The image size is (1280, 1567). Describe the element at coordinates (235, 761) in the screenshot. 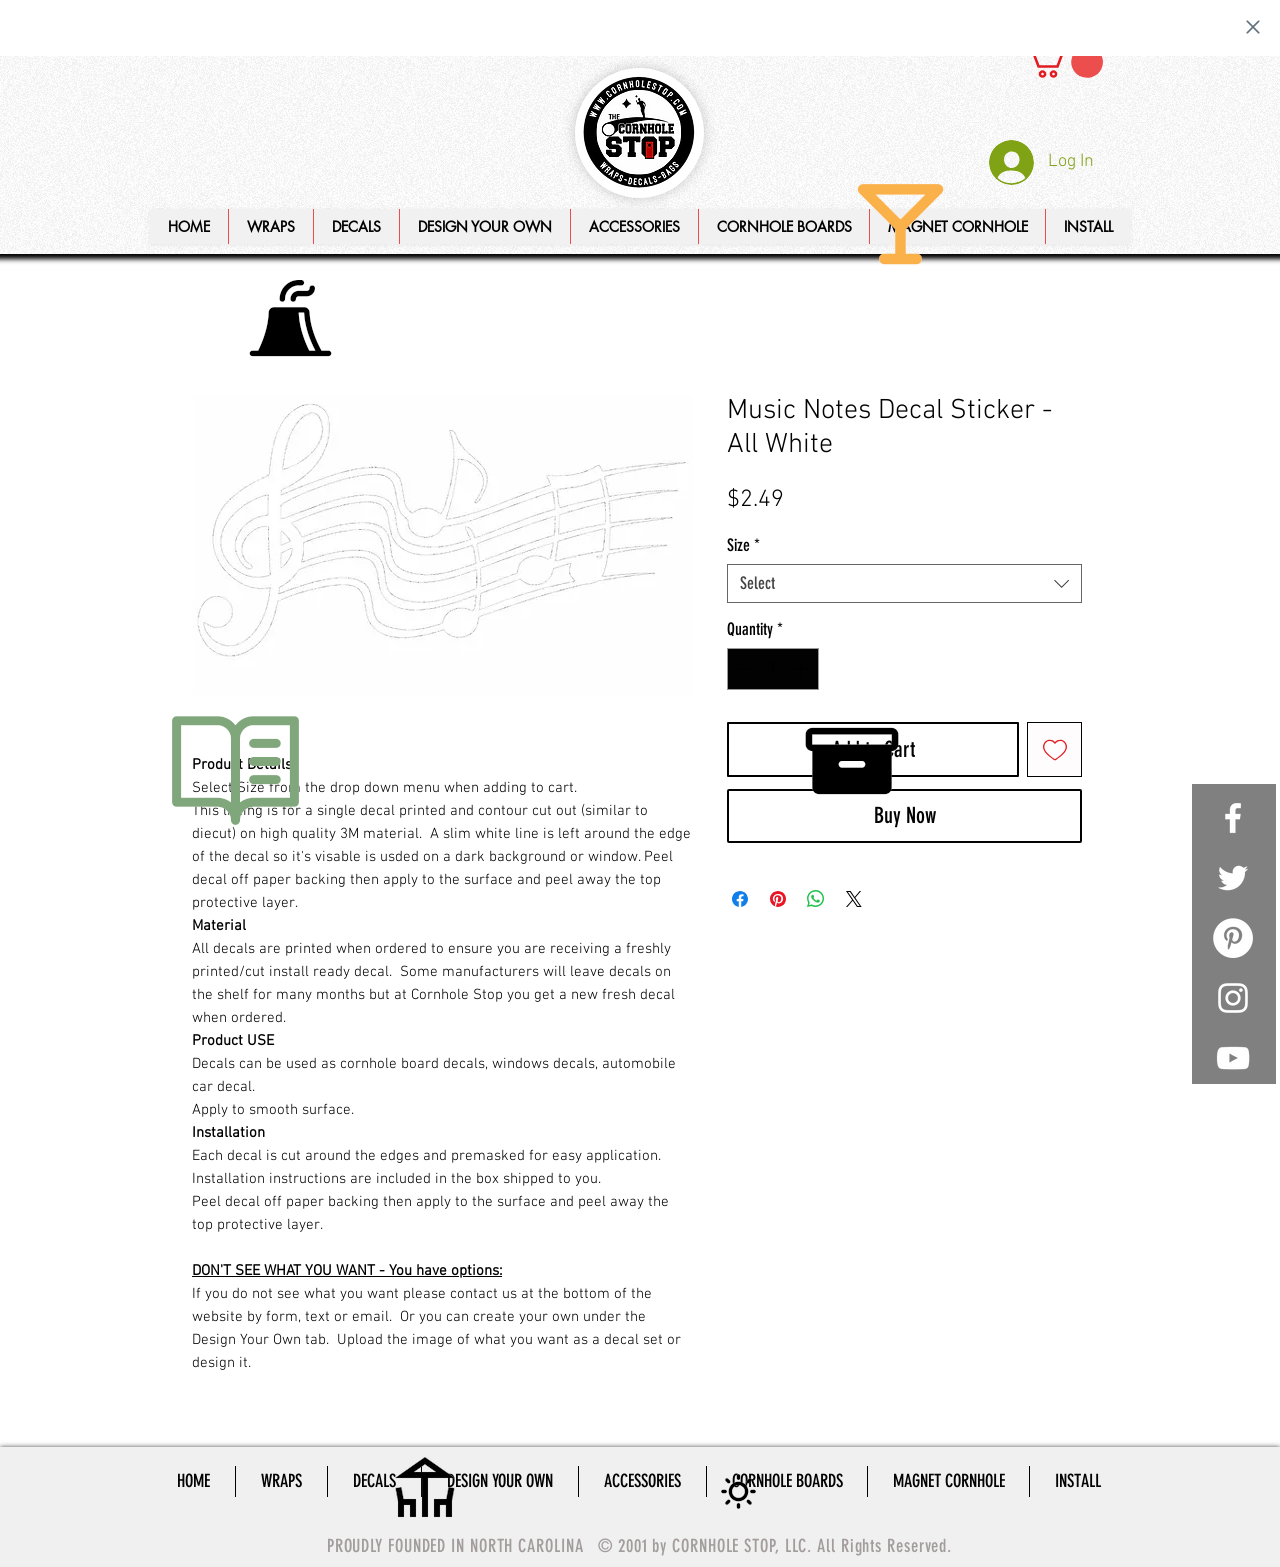

I see `open reading mode or e-reader` at that location.